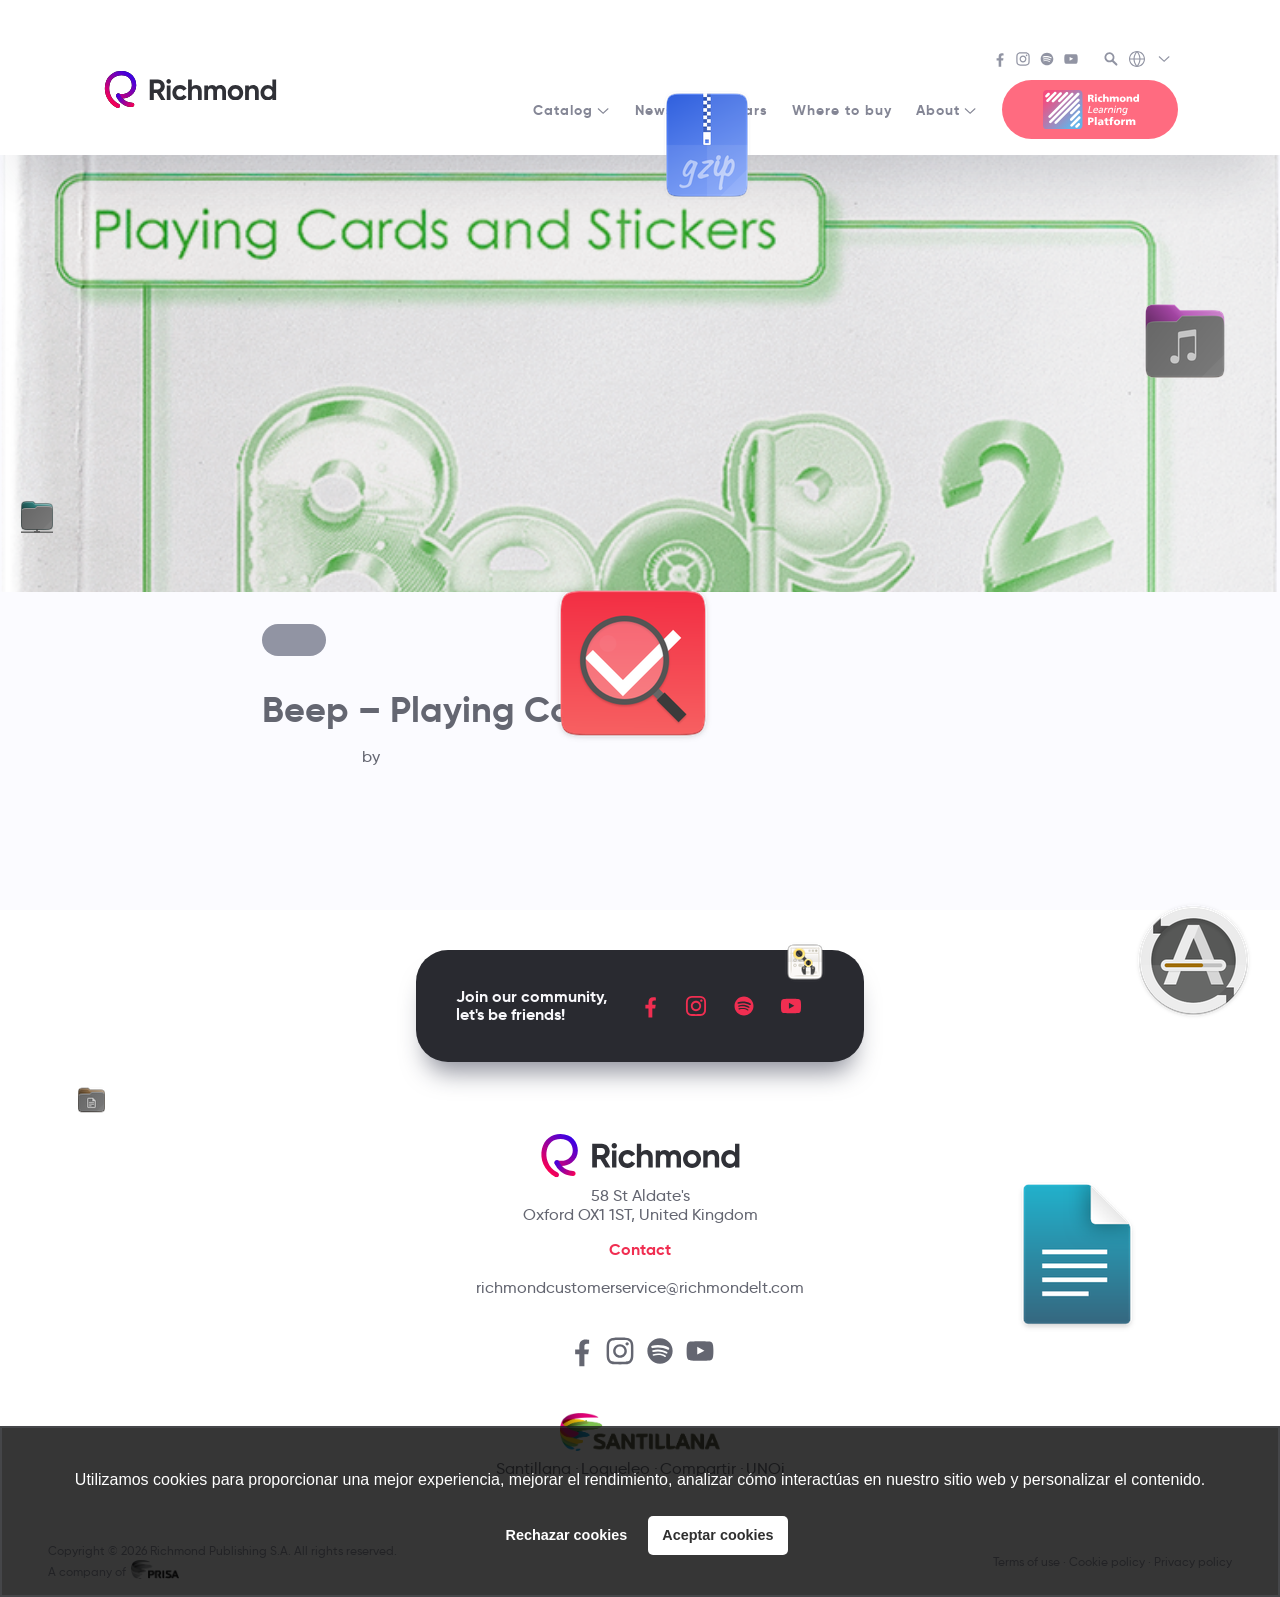  Describe the element at coordinates (1077, 1257) in the screenshot. I see `opendocument text template file` at that location.